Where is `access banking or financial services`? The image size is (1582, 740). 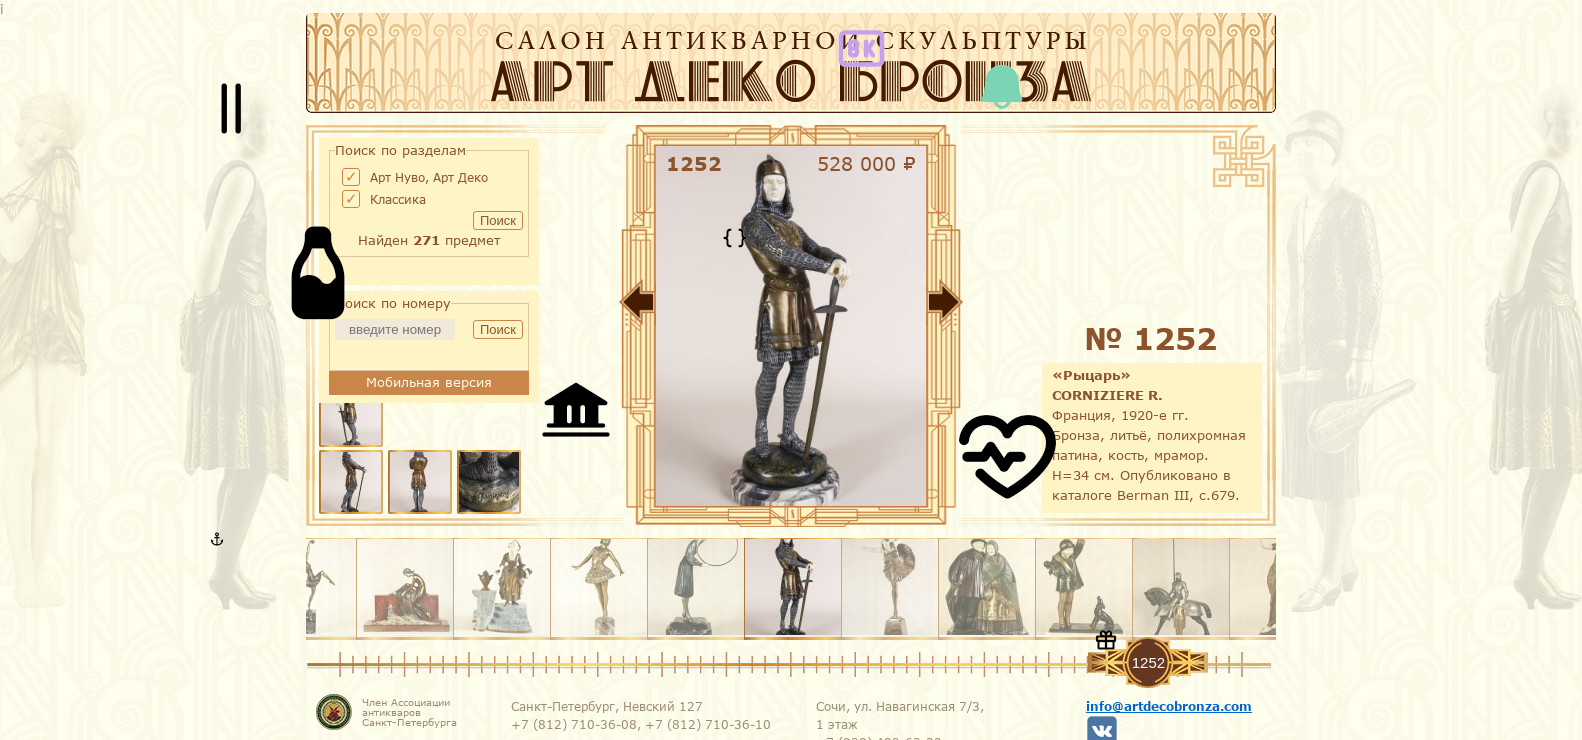
access banking or financial services is located at coordinates (576, 412).